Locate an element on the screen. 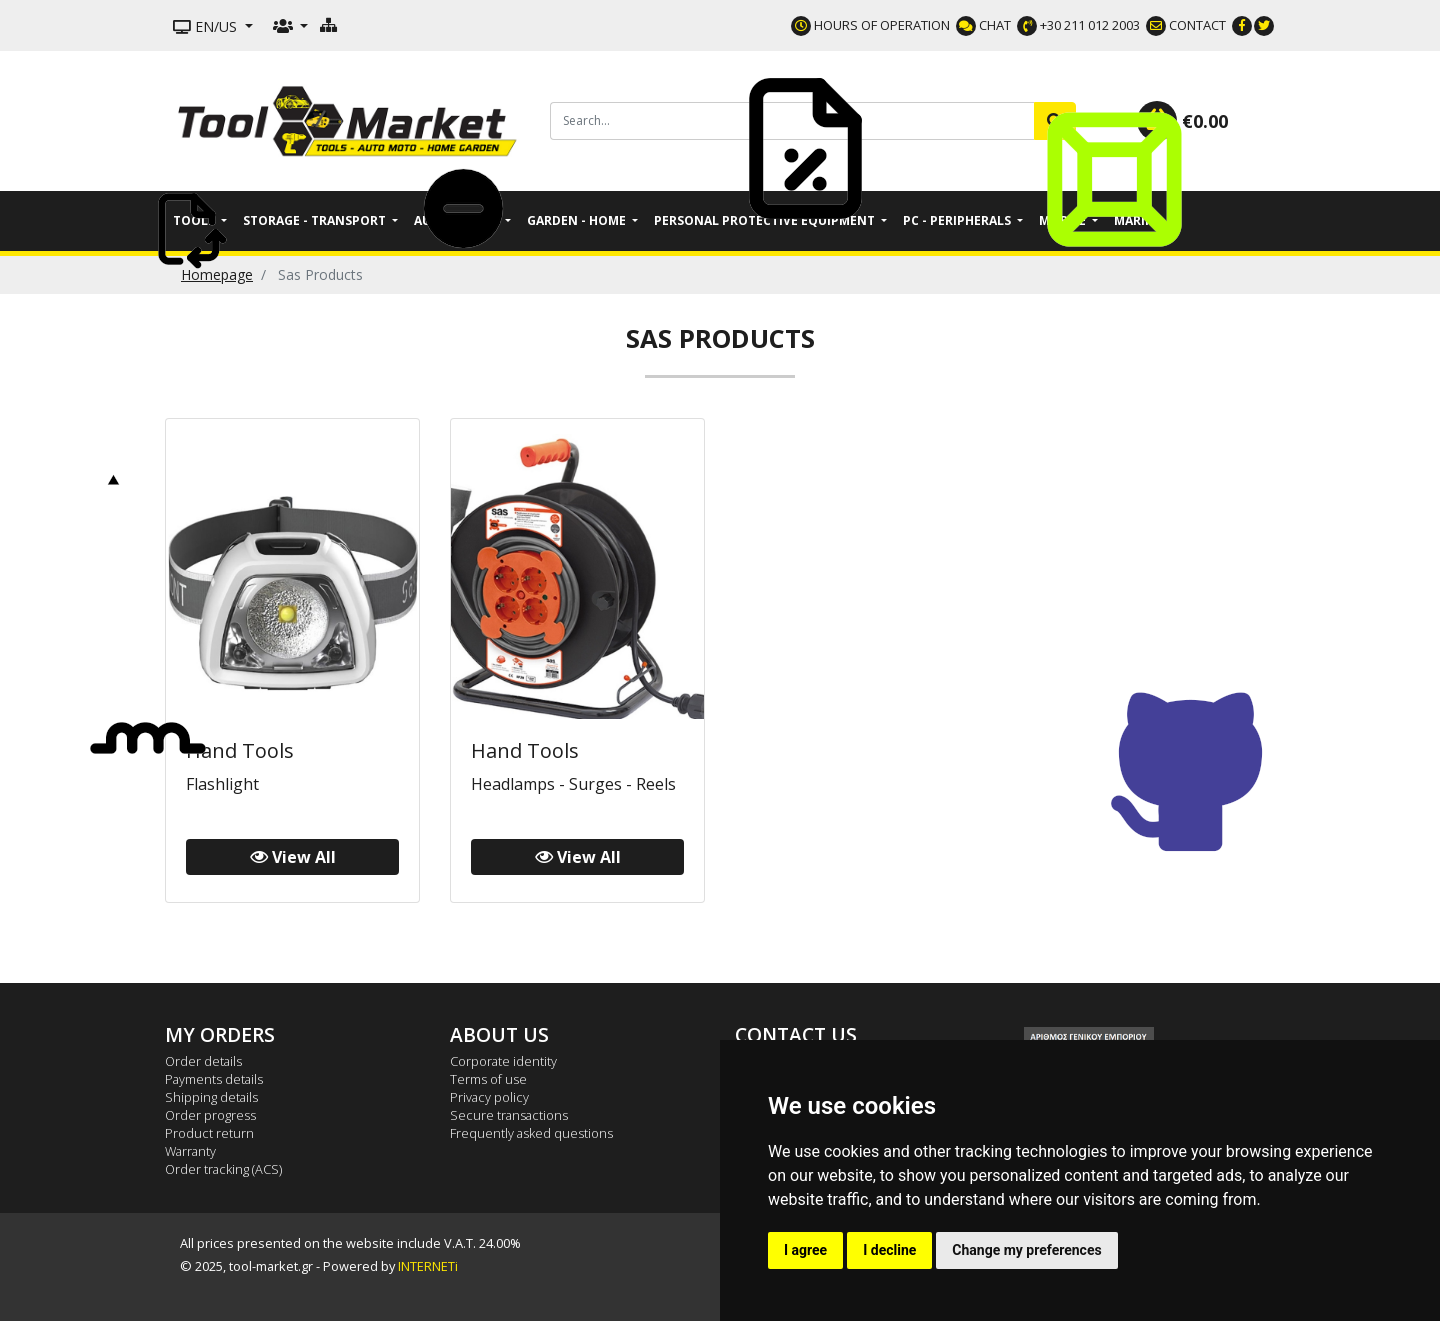 The height and width of the screenshot is (1321, 1440). change document orientation between portrait and landscape is located at coordinates (187, 229).